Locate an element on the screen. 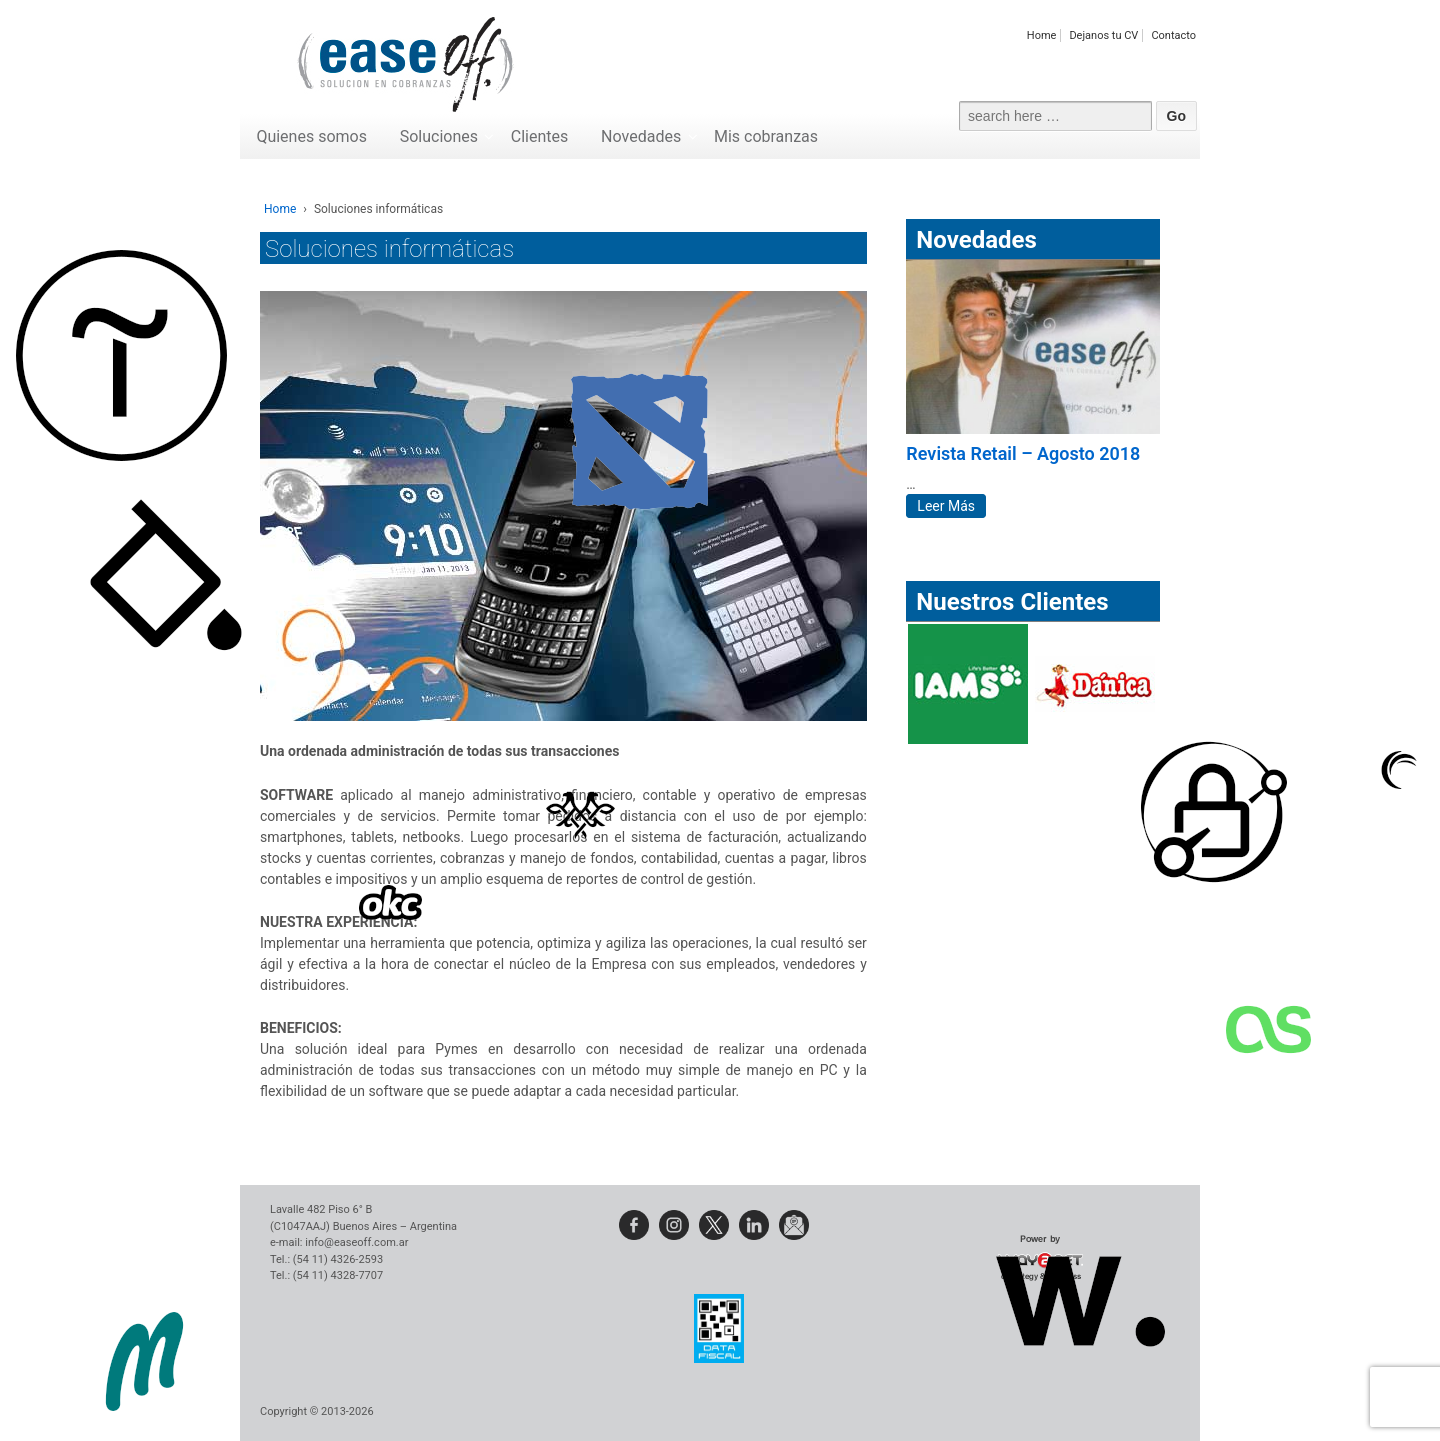  tilda publishing logo is located at coordinates (121, 355).